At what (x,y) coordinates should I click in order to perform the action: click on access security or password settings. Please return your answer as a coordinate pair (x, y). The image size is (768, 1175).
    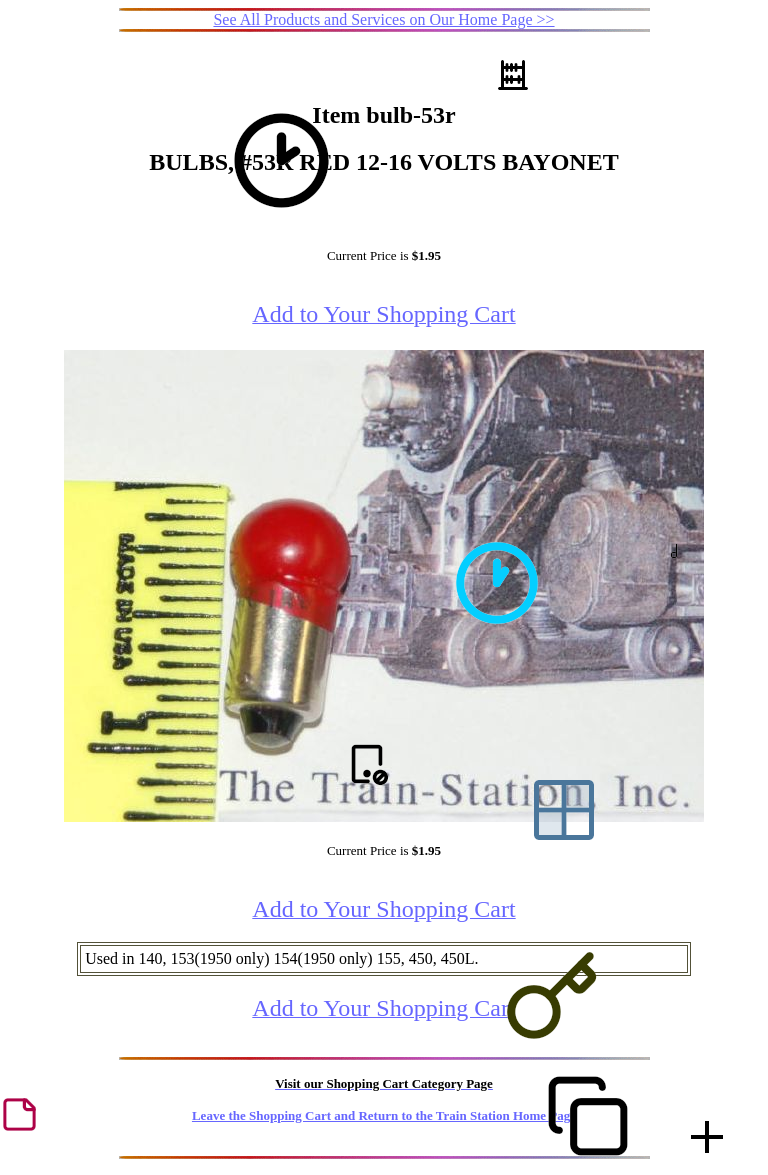
    Looking at the image, I should click on (552, 997).